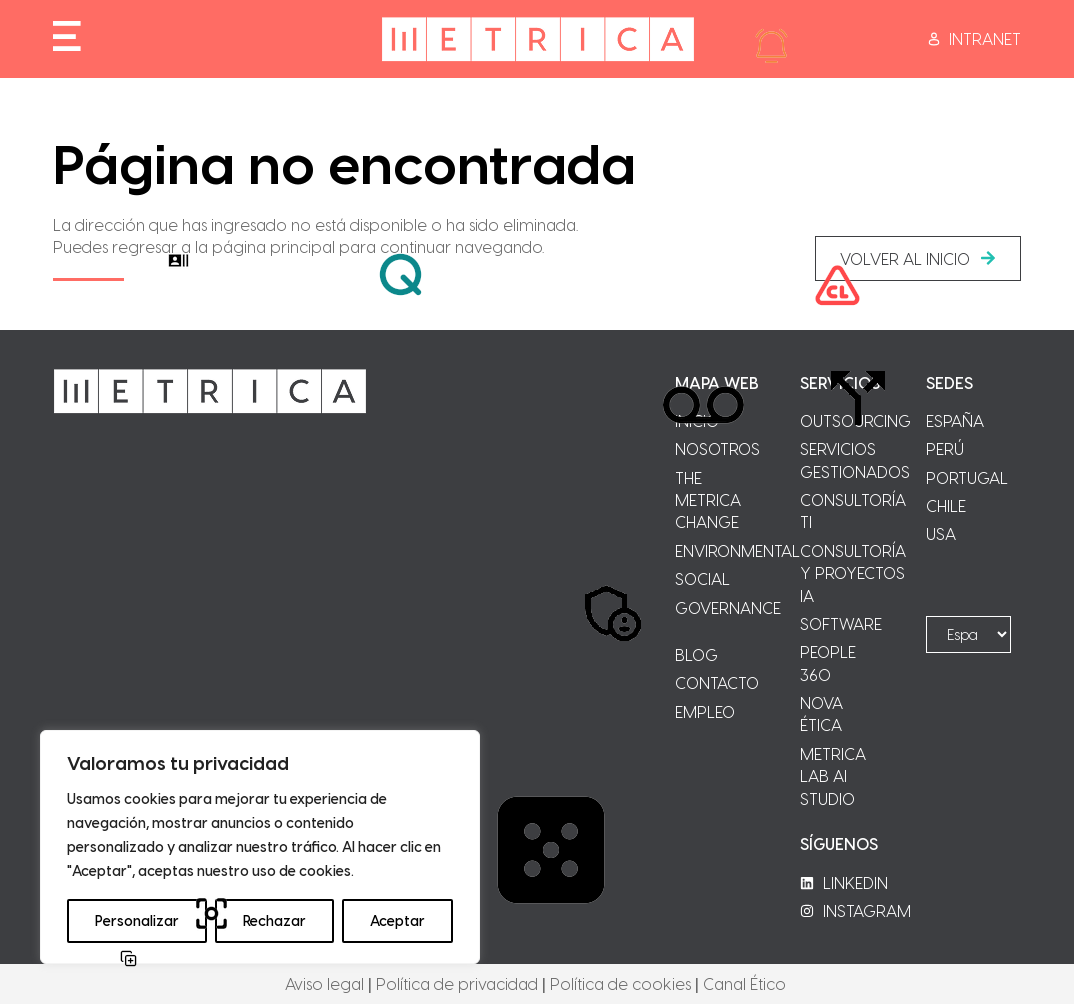  What do you see at coordinates (128, 958) in the screenshot?
I see `duplicate and add a new item` at bounding box center [128, 958].